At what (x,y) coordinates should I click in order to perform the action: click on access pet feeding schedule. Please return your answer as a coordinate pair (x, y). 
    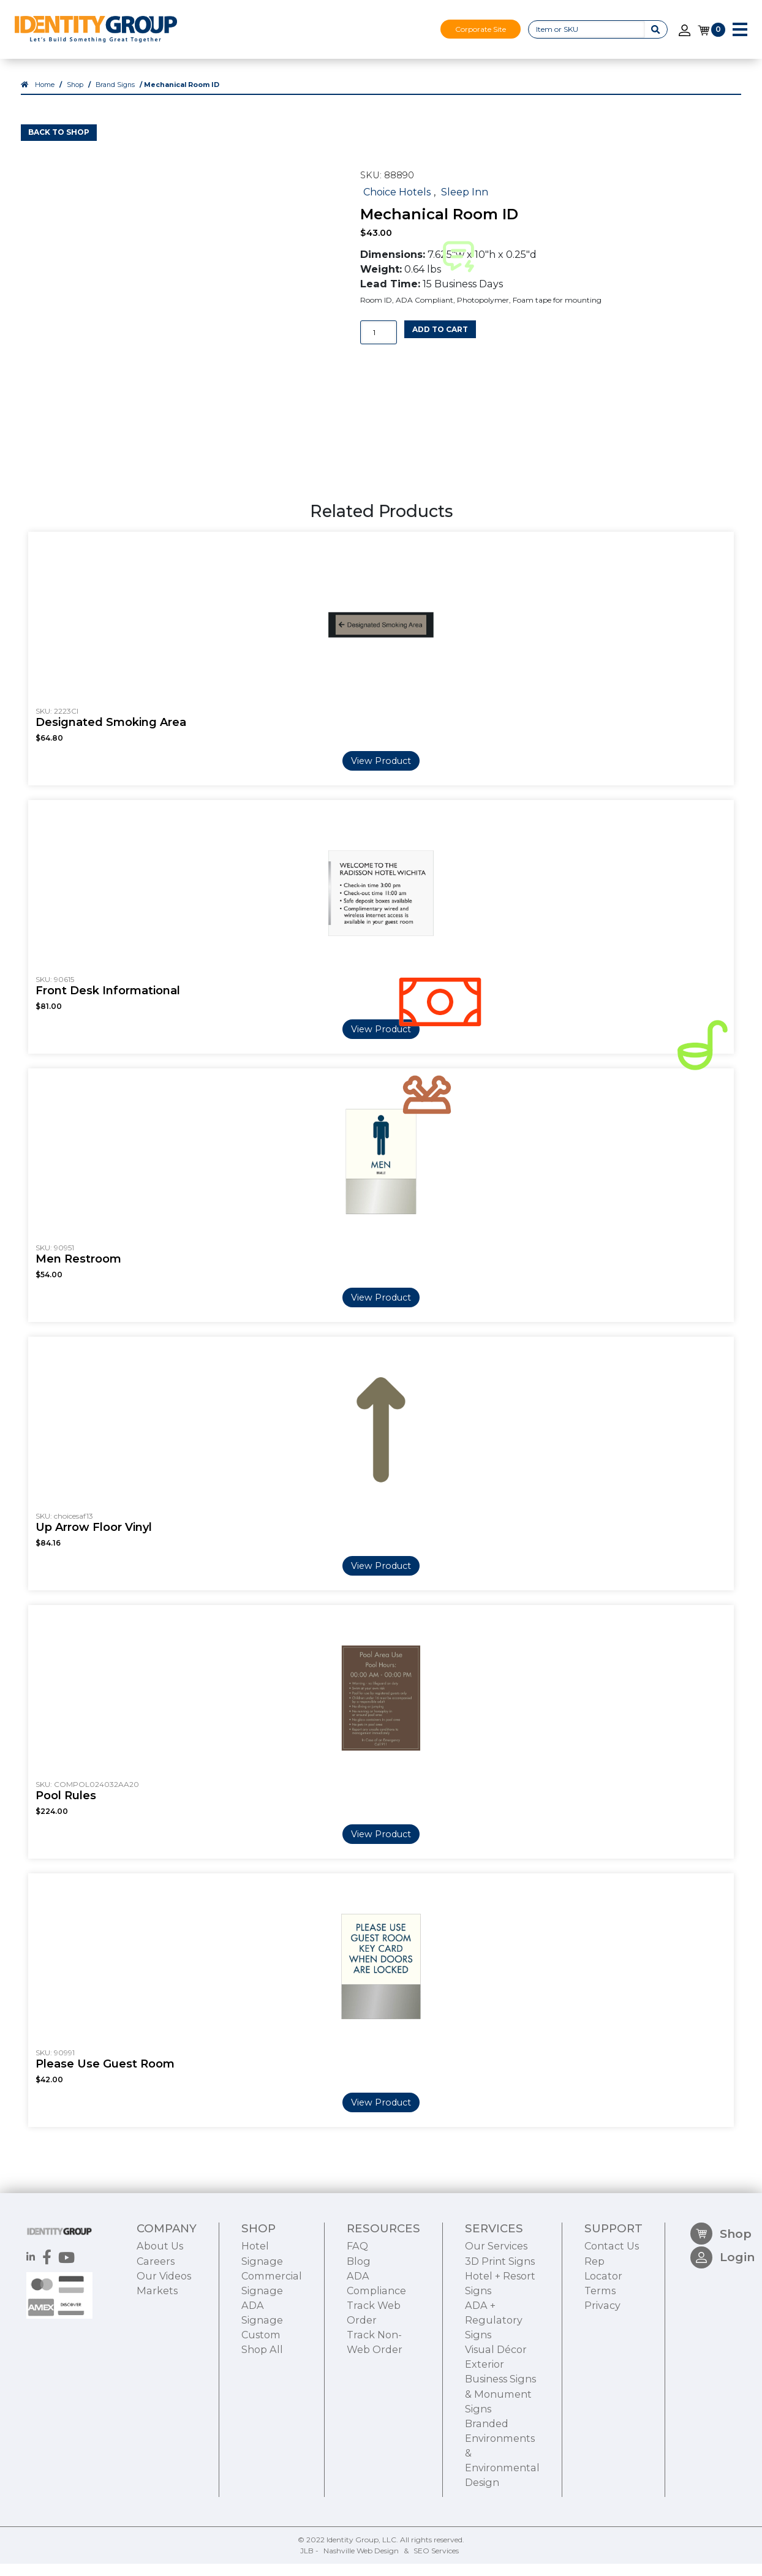
    Looking at the image, I should click on (427, 1092).